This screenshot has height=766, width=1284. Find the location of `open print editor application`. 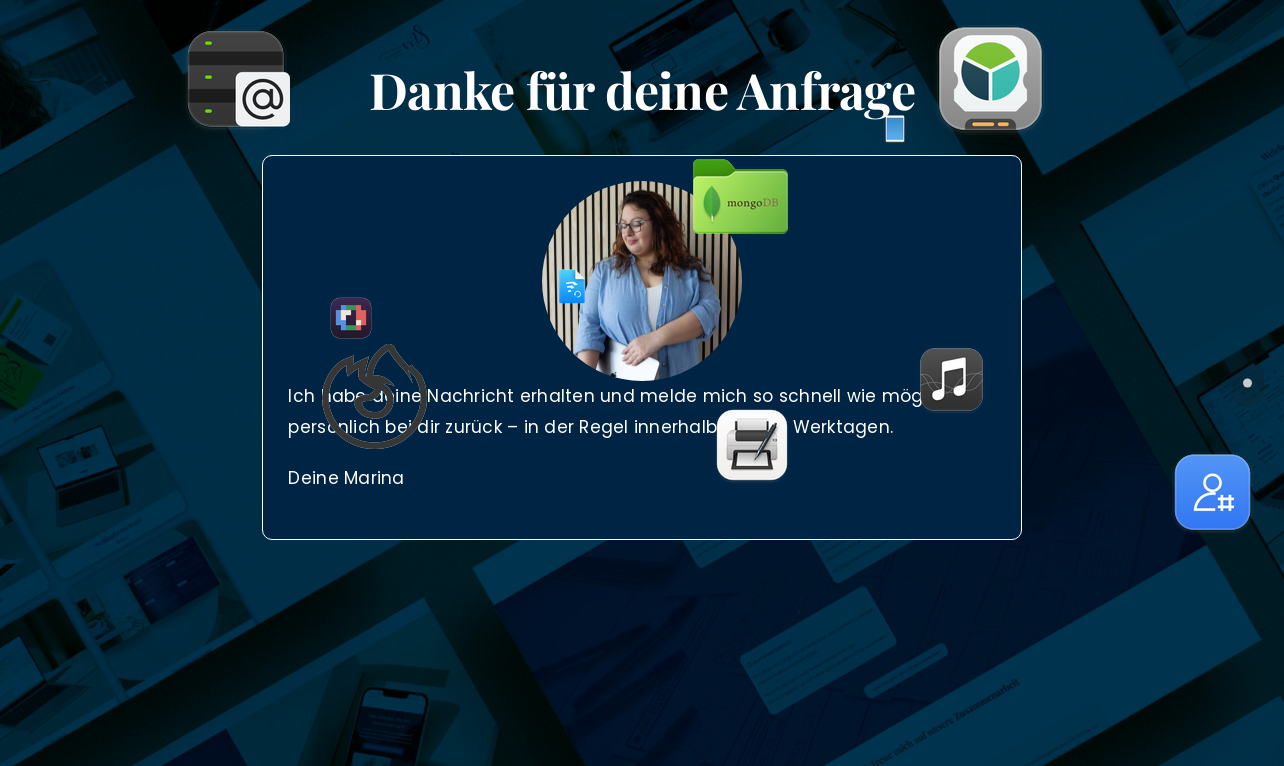

open print editor application is located at coordinates (752, 445).